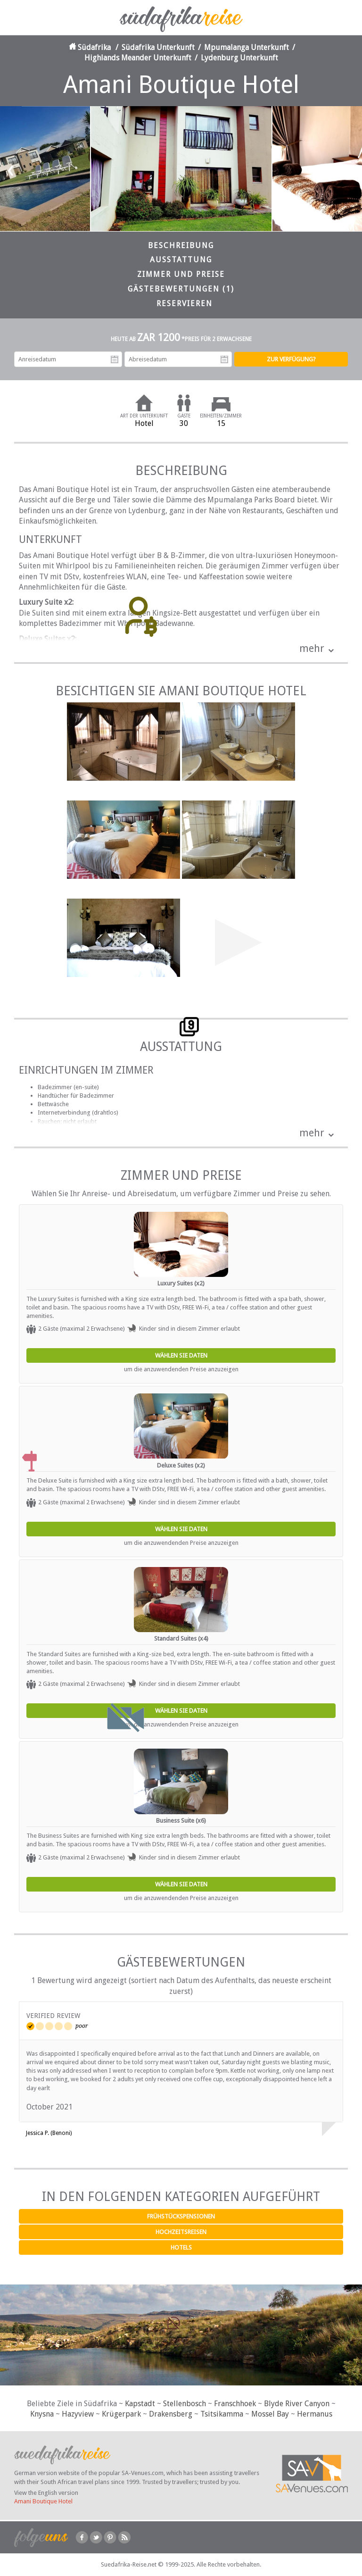  Describe the element at coordinates (189, 1026) in the screenshot. I see `view item 9 in a collection` at that location.